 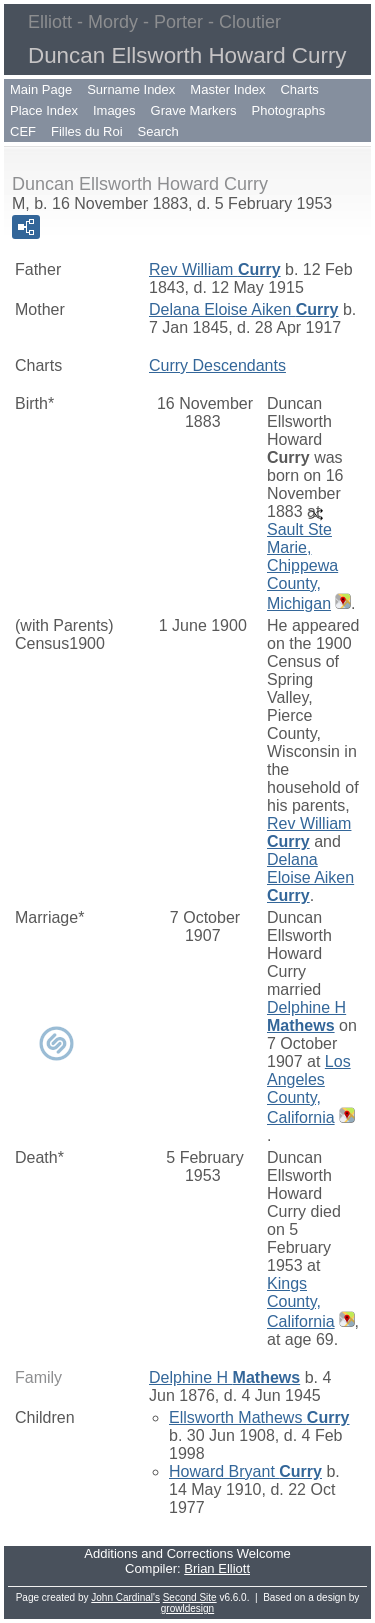 I want to click on shuffle playlist or queue, so click(x=315, y=514).